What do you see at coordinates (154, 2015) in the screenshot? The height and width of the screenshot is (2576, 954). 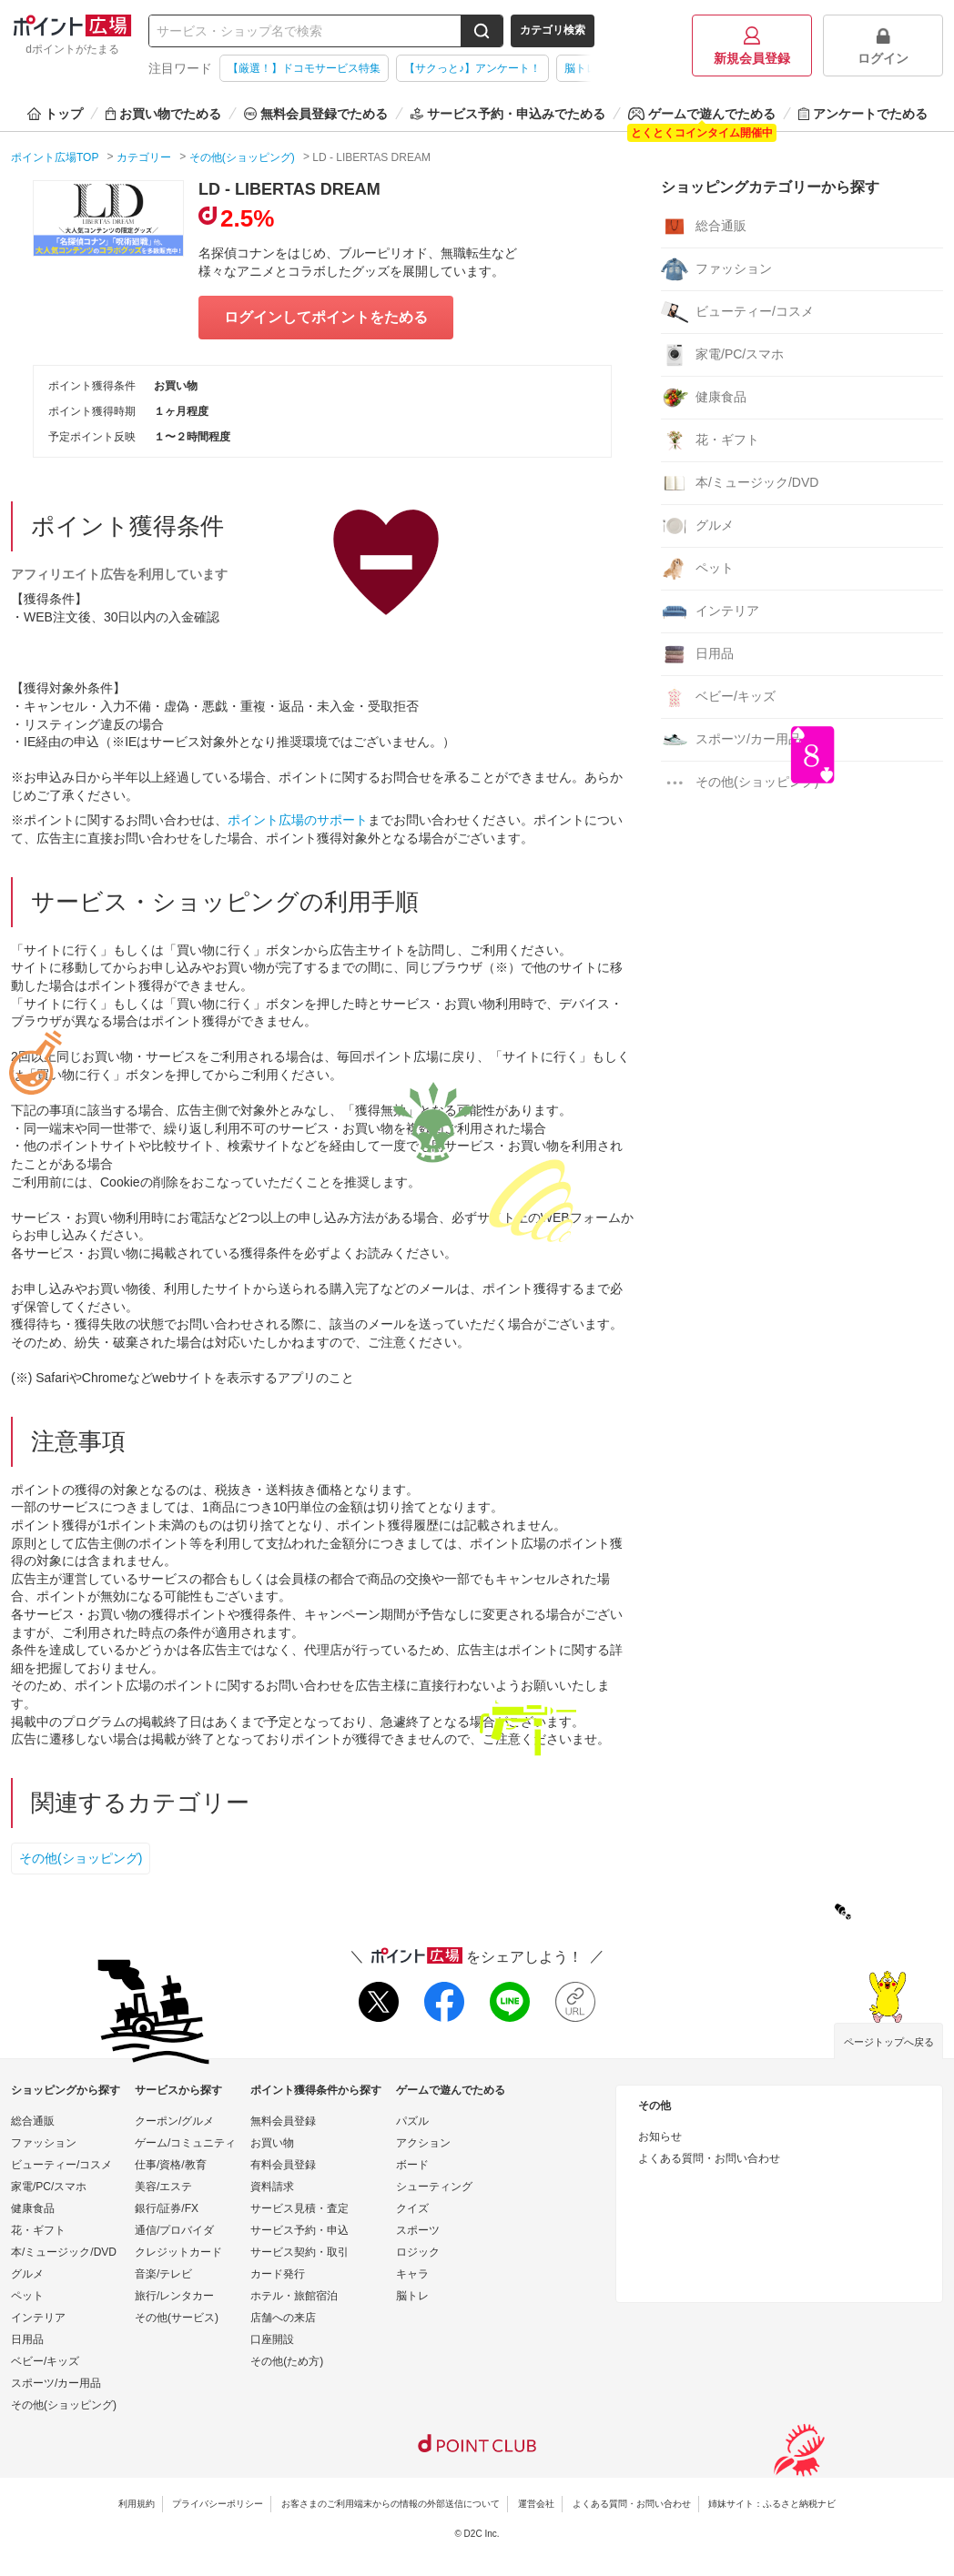 I see `view naval fleet or warship units` at bounding box center [154, 2015].